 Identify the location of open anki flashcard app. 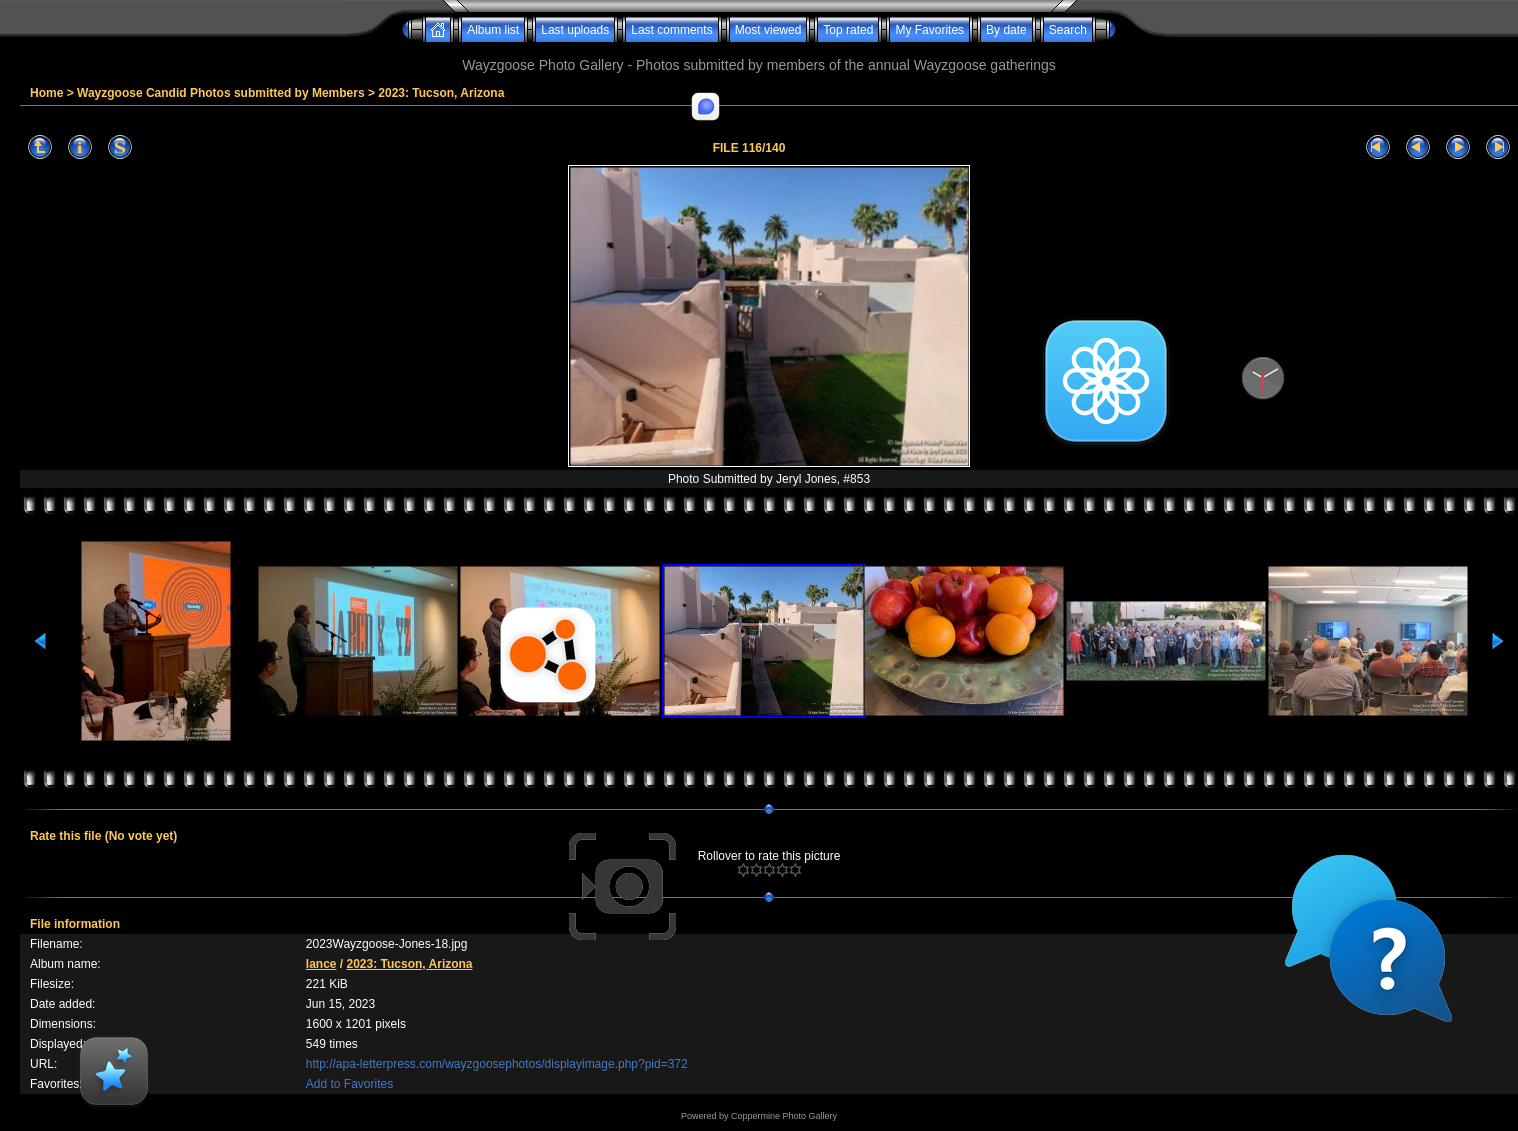
(114, 1071).